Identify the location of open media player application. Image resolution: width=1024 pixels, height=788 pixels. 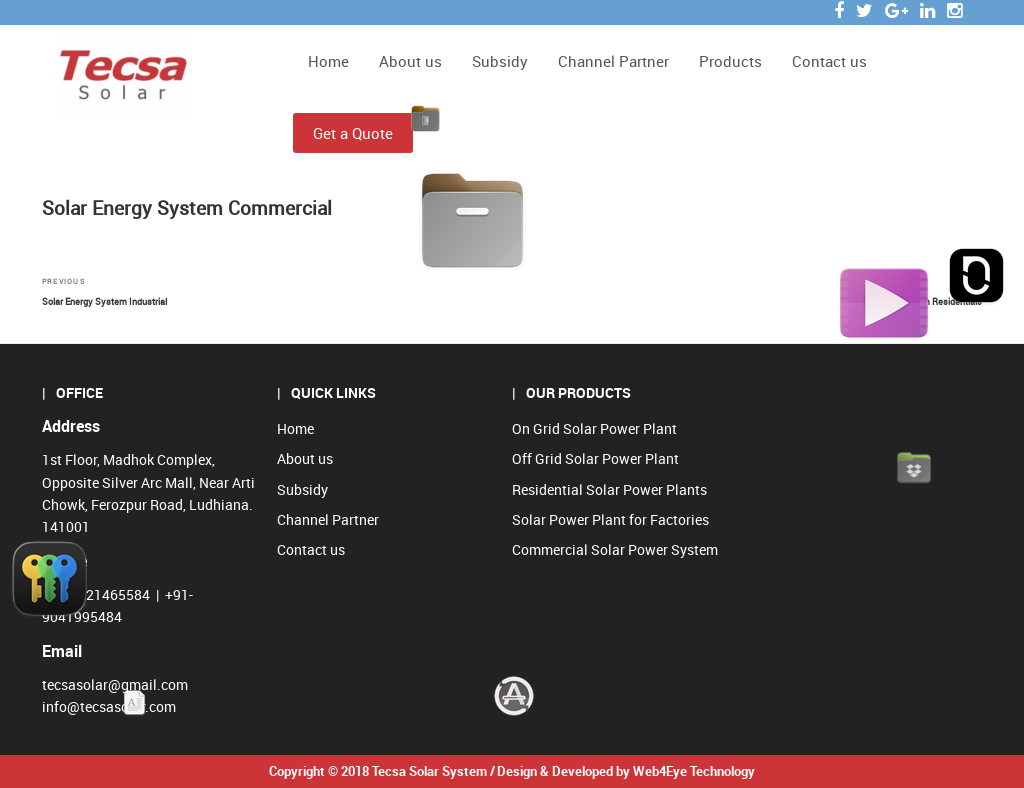
(884, 303).